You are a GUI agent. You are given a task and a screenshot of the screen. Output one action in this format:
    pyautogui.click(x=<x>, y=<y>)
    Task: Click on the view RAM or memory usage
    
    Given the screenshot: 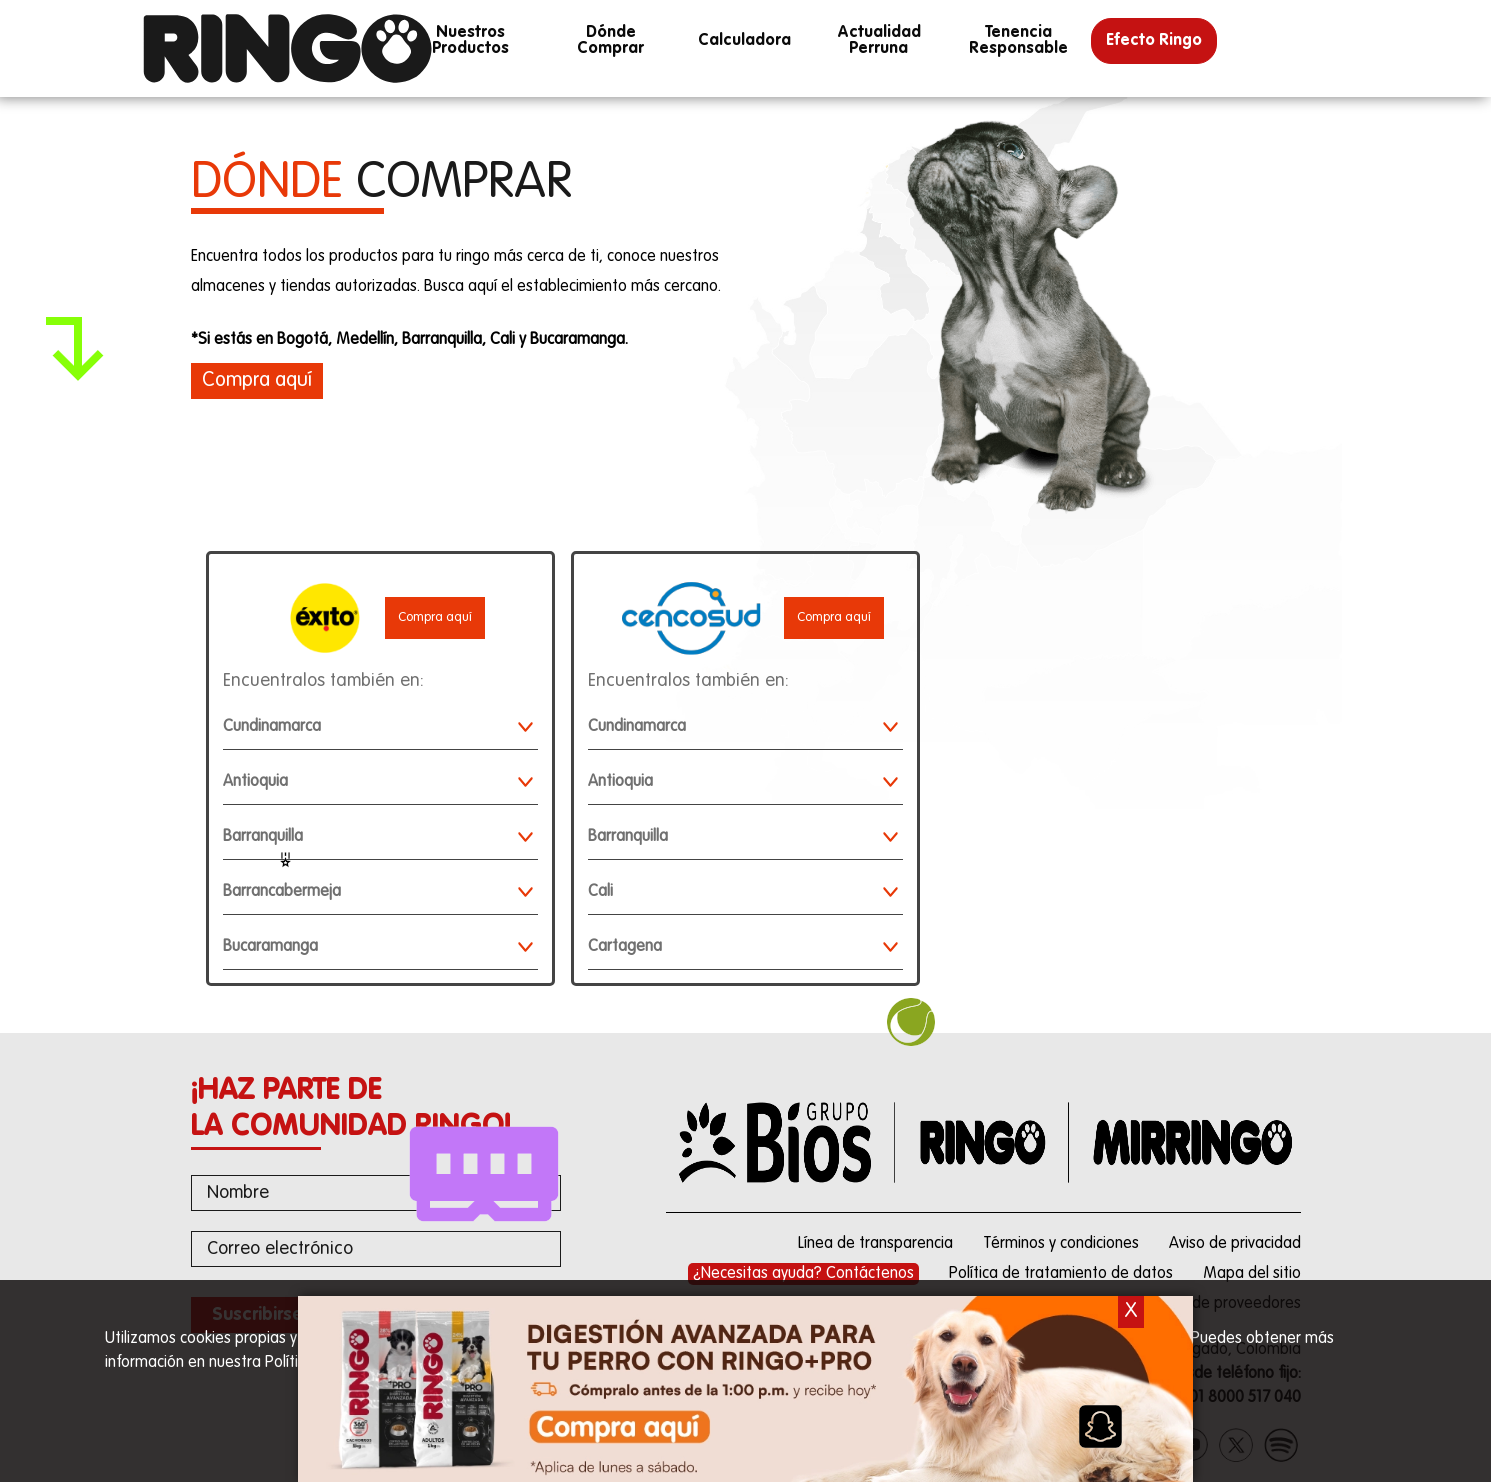 What is the action you would take?
    pyautogui.click(x=484, y=1174)
    